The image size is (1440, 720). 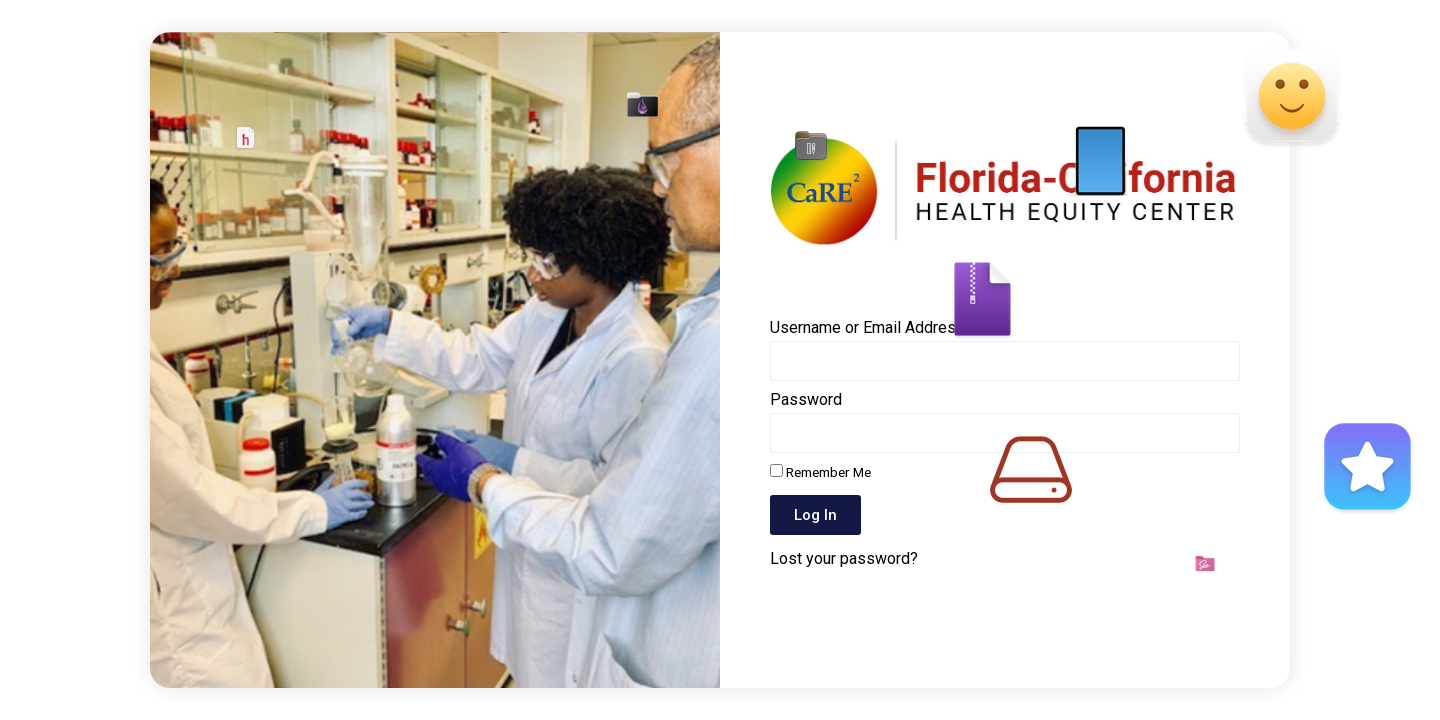 I want to click on customize emoji and emoticon preferences, so click(x=1292, y=96).